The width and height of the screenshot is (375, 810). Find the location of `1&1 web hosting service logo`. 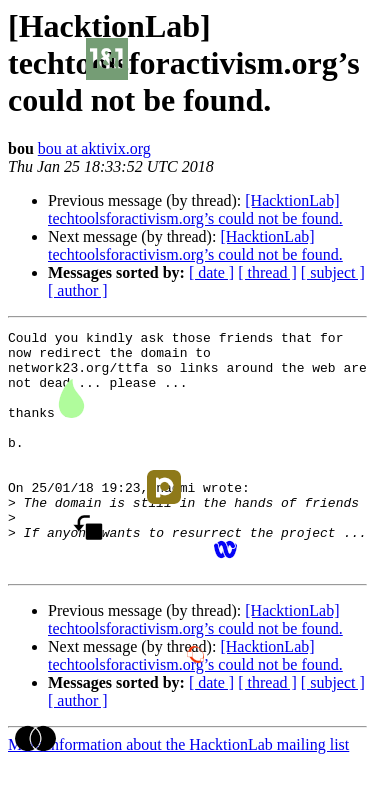

1&1 web hosting service logo is located at coordinates (107, 59).